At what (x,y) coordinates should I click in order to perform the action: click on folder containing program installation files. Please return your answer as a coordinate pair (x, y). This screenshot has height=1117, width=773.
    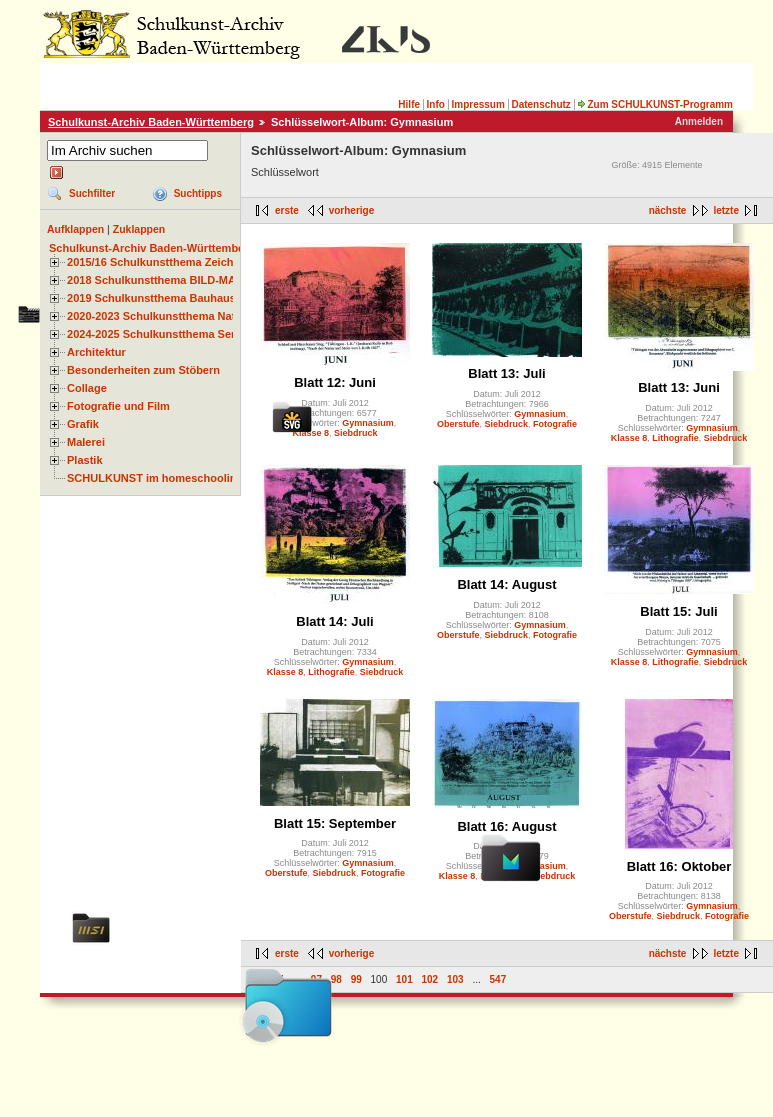
    Looking at the image, I should click on (288, 1005).